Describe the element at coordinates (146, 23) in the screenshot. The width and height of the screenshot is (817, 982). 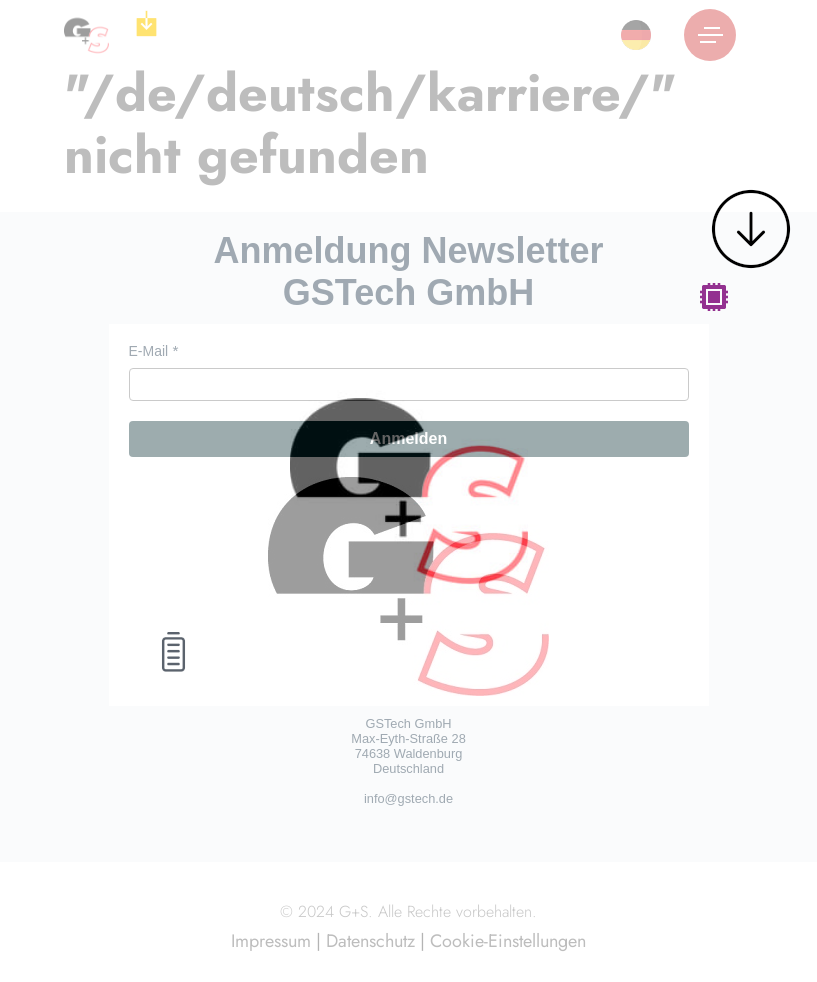
I see `download a file to your device` at that location.